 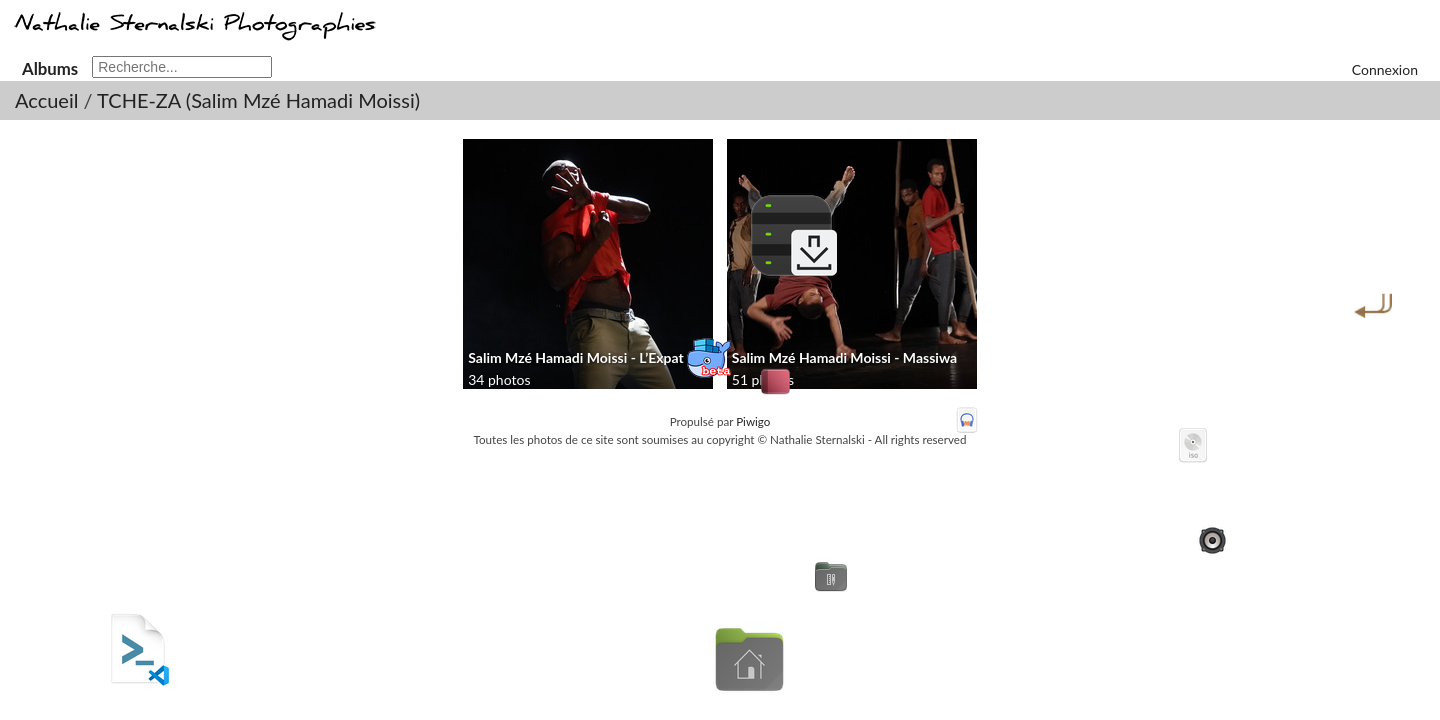 I want to click on launch Docker container platform, so click(x=709, y=358).